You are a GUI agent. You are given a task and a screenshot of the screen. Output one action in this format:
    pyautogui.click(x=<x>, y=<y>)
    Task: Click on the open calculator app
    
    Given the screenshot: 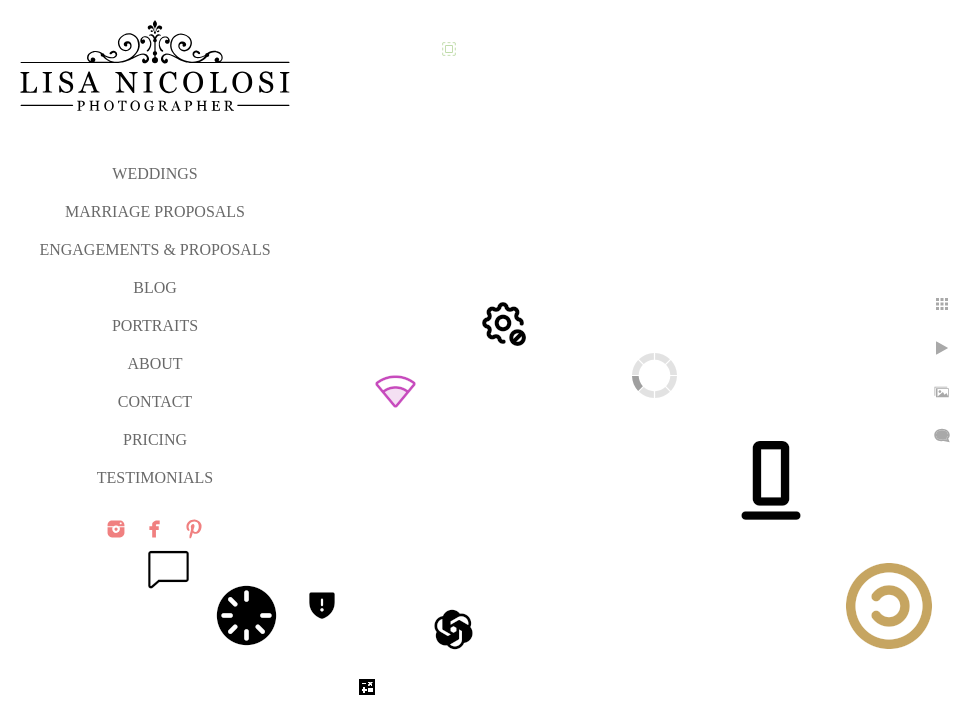 What is the action you would take?
    pyautogui.click(x=367, y=687)
    